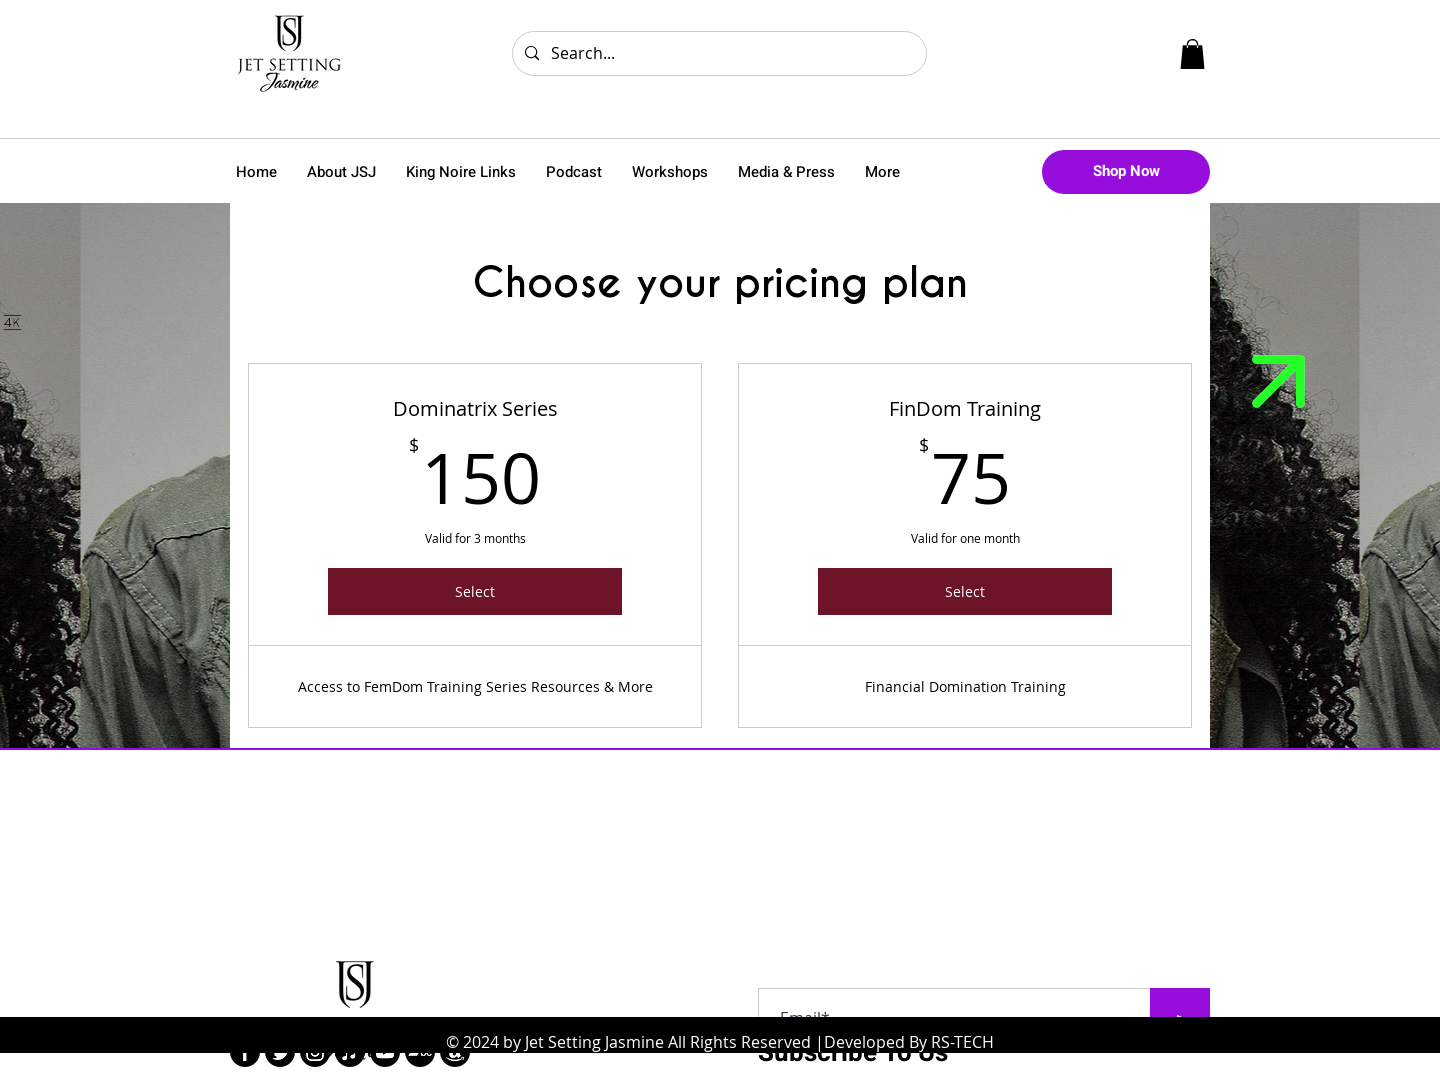 This screenshot has height=1072, width=1440. I want to click on open link in new tab or window, so click(1278, 381).